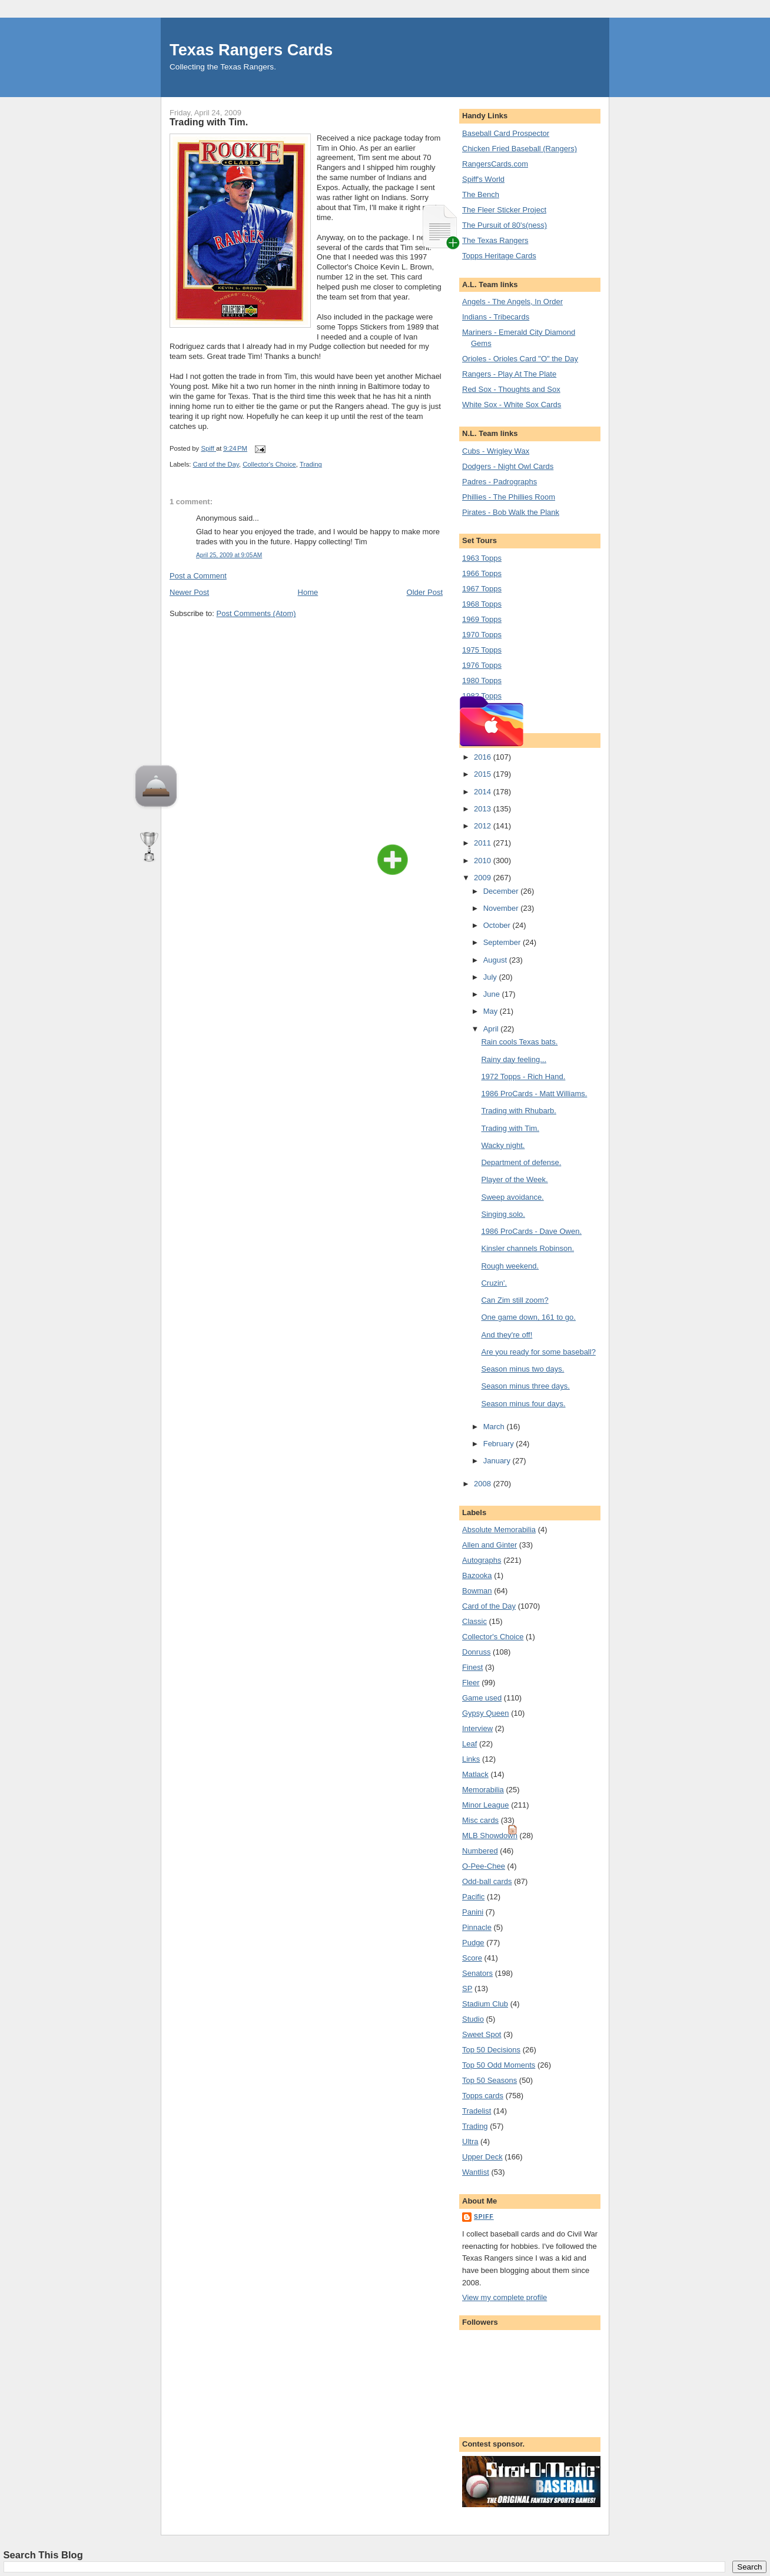 The height and width of the screenshot is (2576, 770). Describe the element at coordinates (491, 723) in the screenshot. I see `open folder in macos big sur style` at that location.